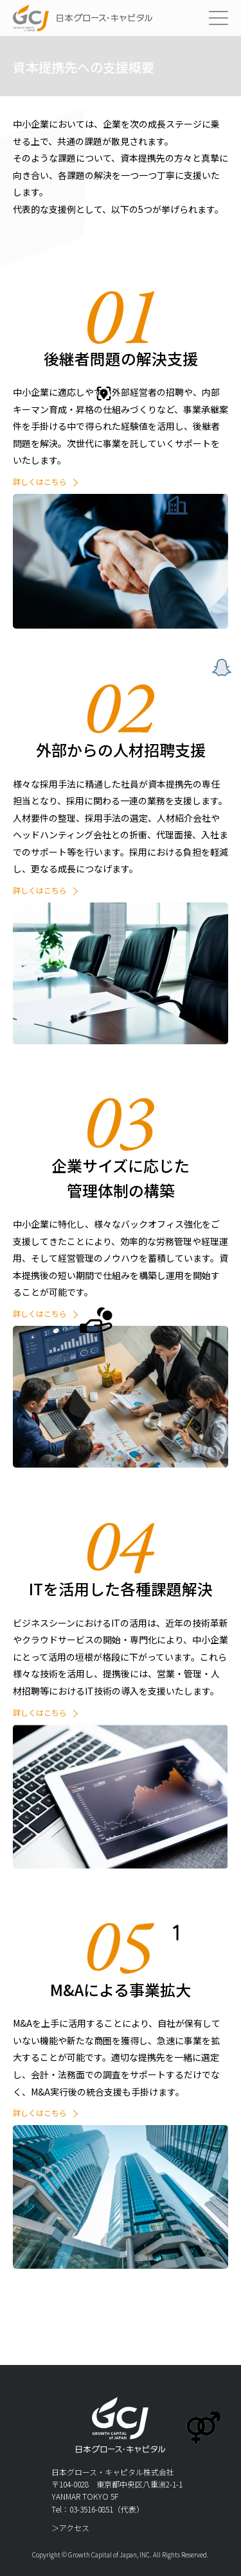 The image size is (241, 2576). I want to click on activate live view mode for real-time location tracking, so click(103, 393).